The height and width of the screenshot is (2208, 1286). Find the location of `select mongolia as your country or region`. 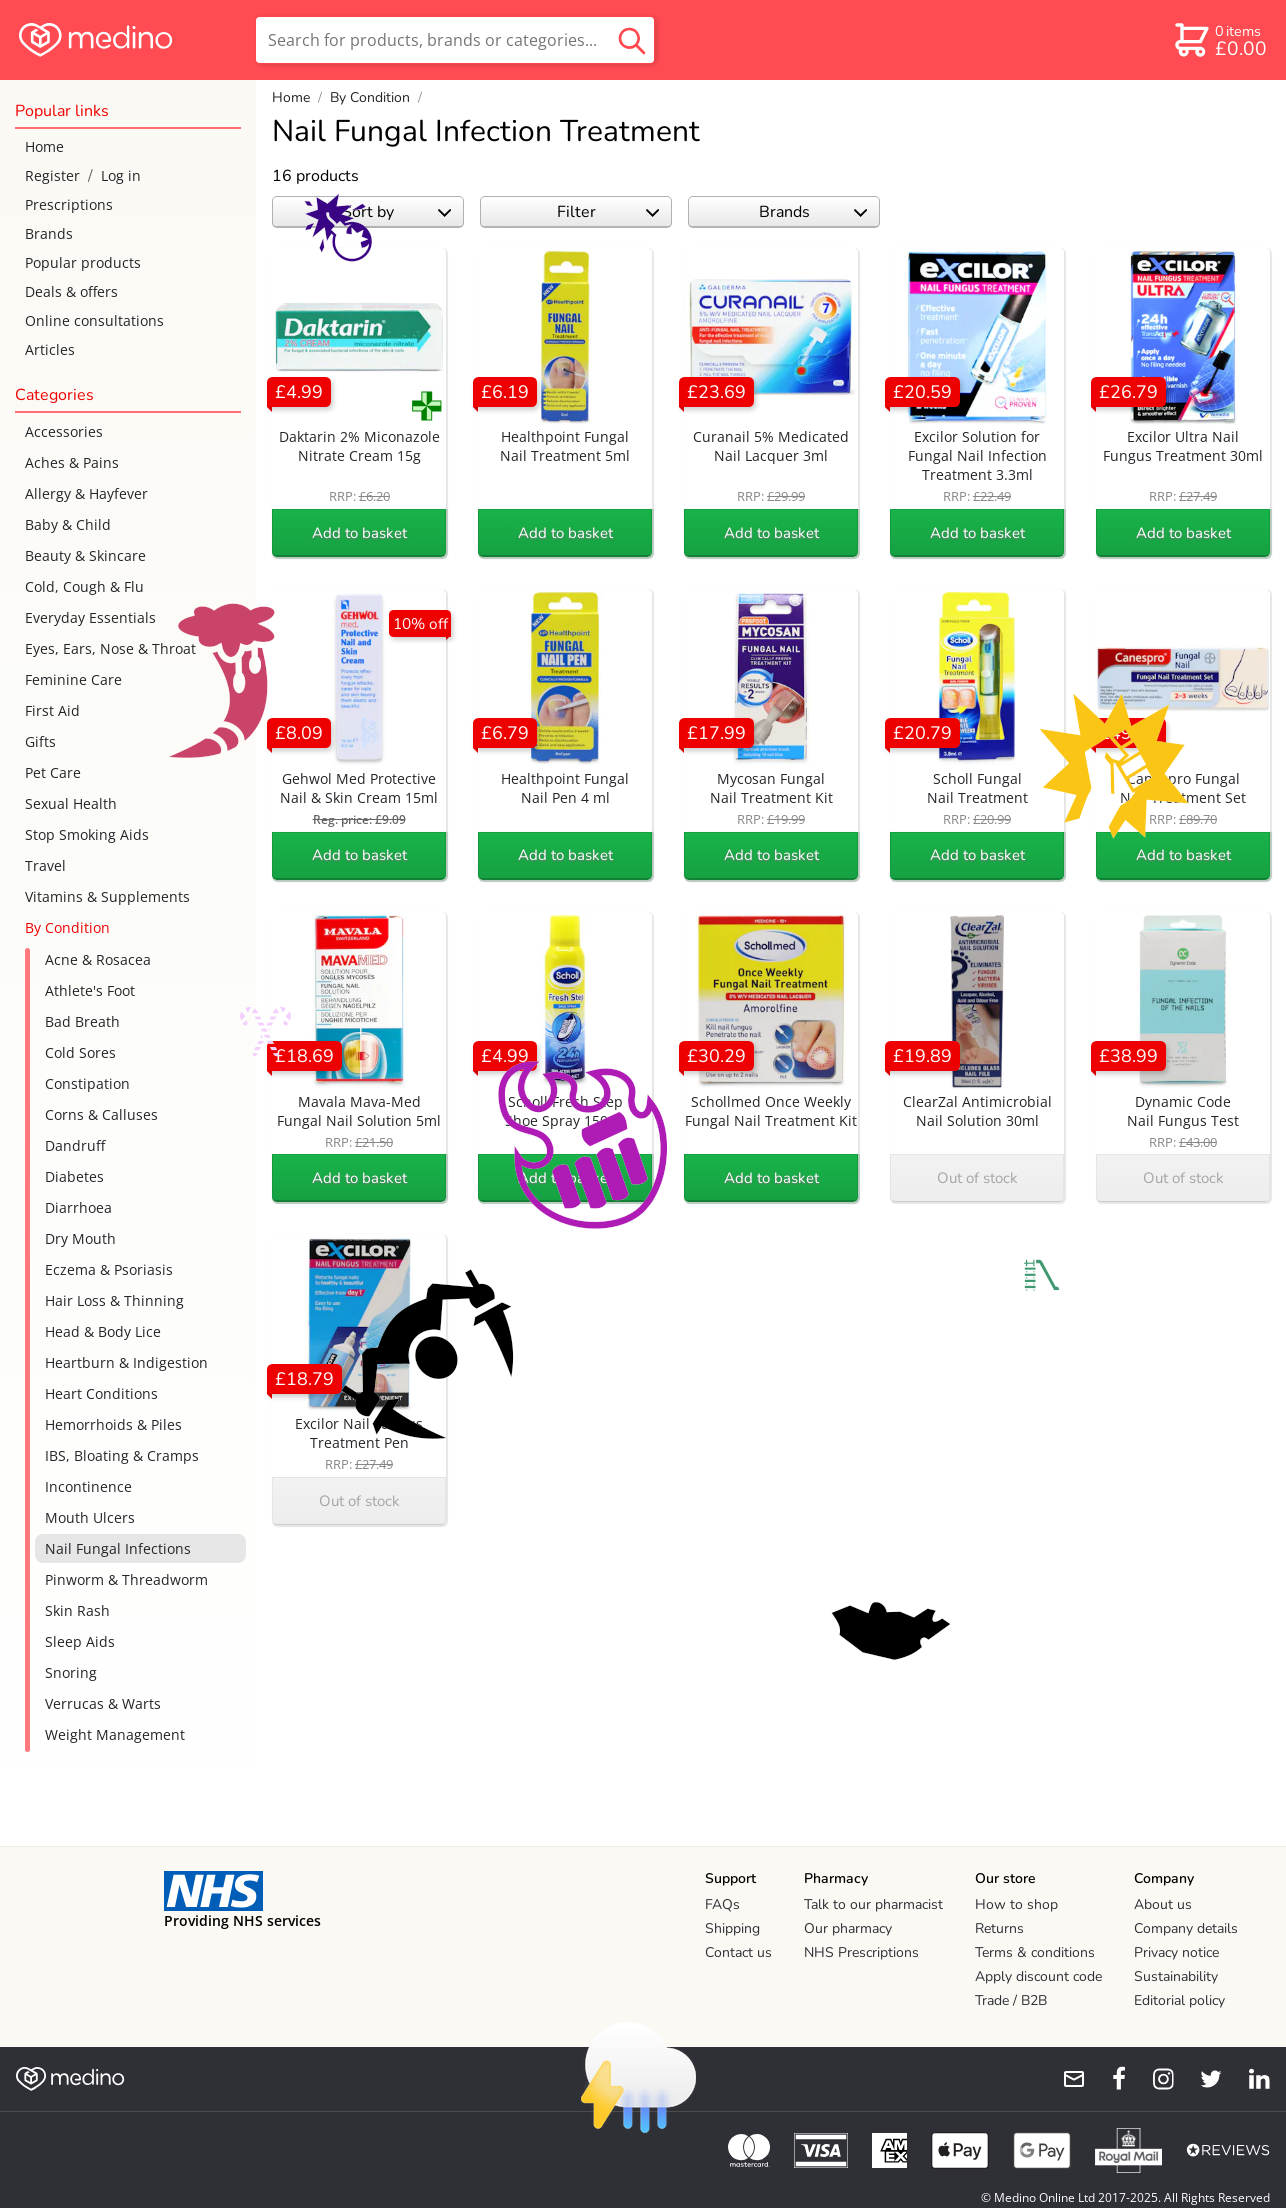

select mongolia as your country or region is located at coordinates (891, 1631).